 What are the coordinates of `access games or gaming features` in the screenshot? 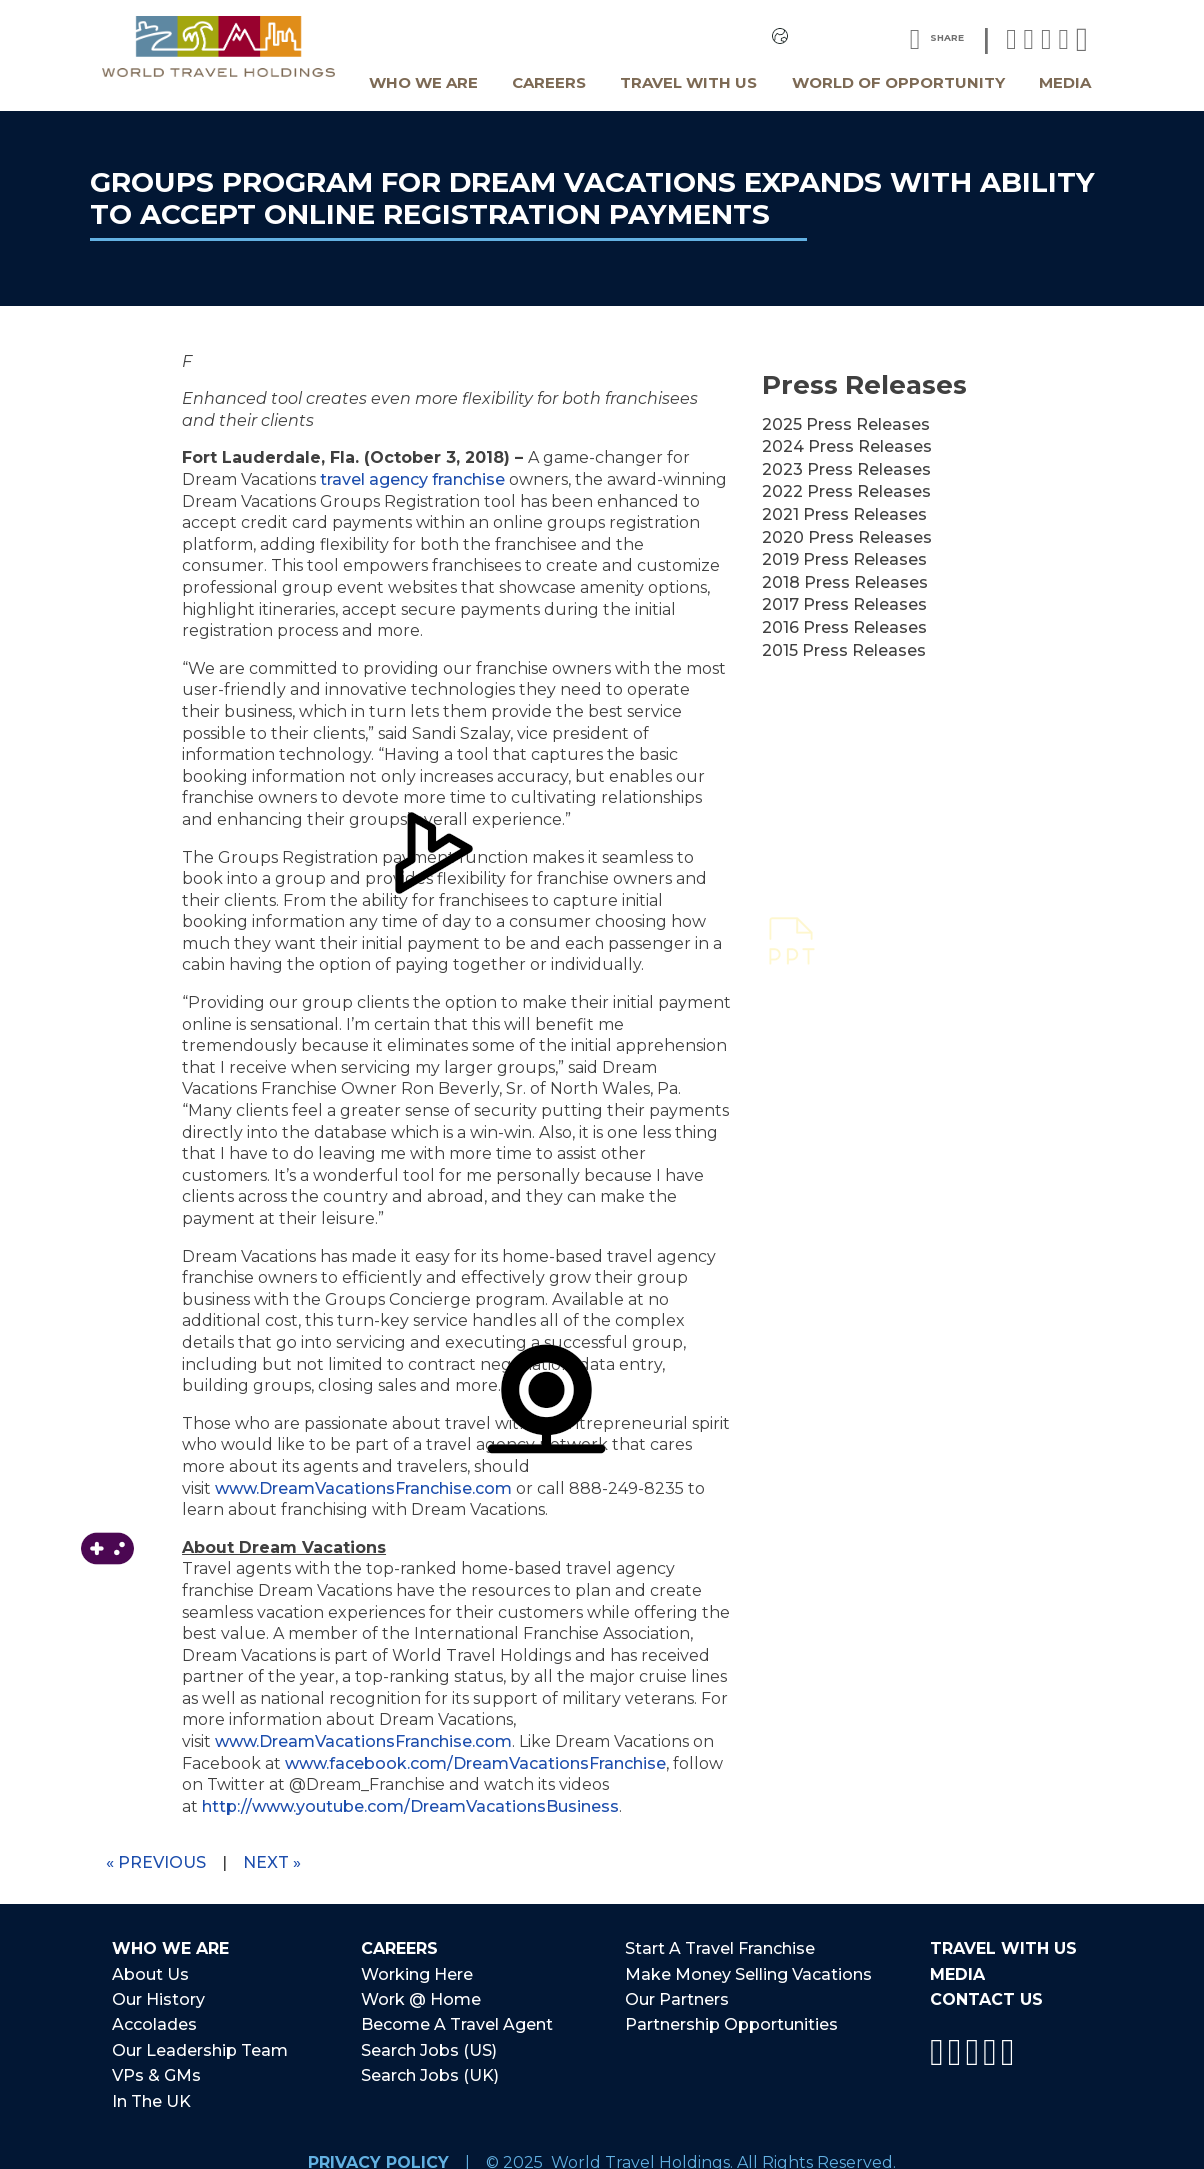 It's located at (107, 1548).